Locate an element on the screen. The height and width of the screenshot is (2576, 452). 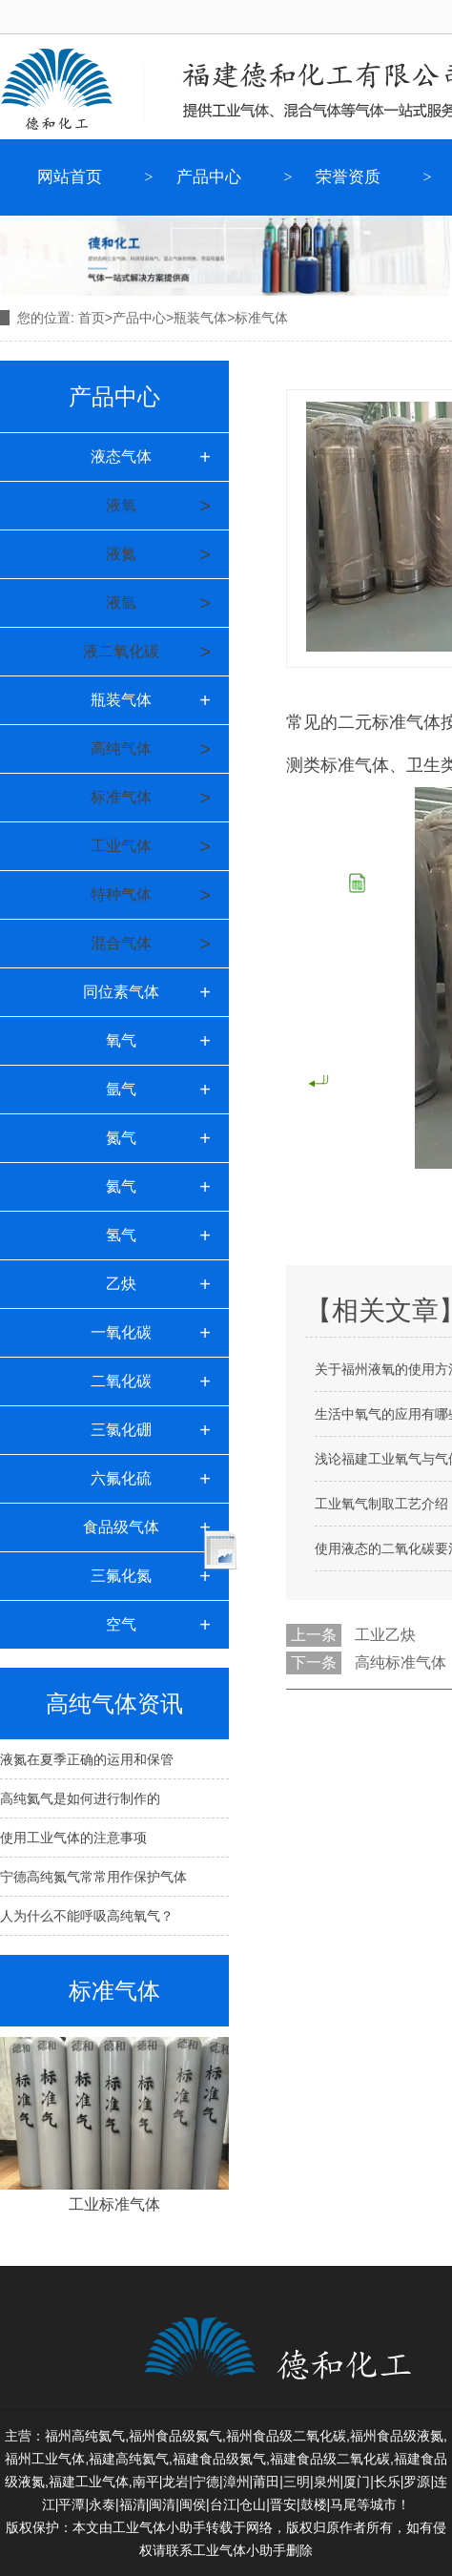
open a libreoffice calc spreadsheet file is located at coordinates (357, 883).